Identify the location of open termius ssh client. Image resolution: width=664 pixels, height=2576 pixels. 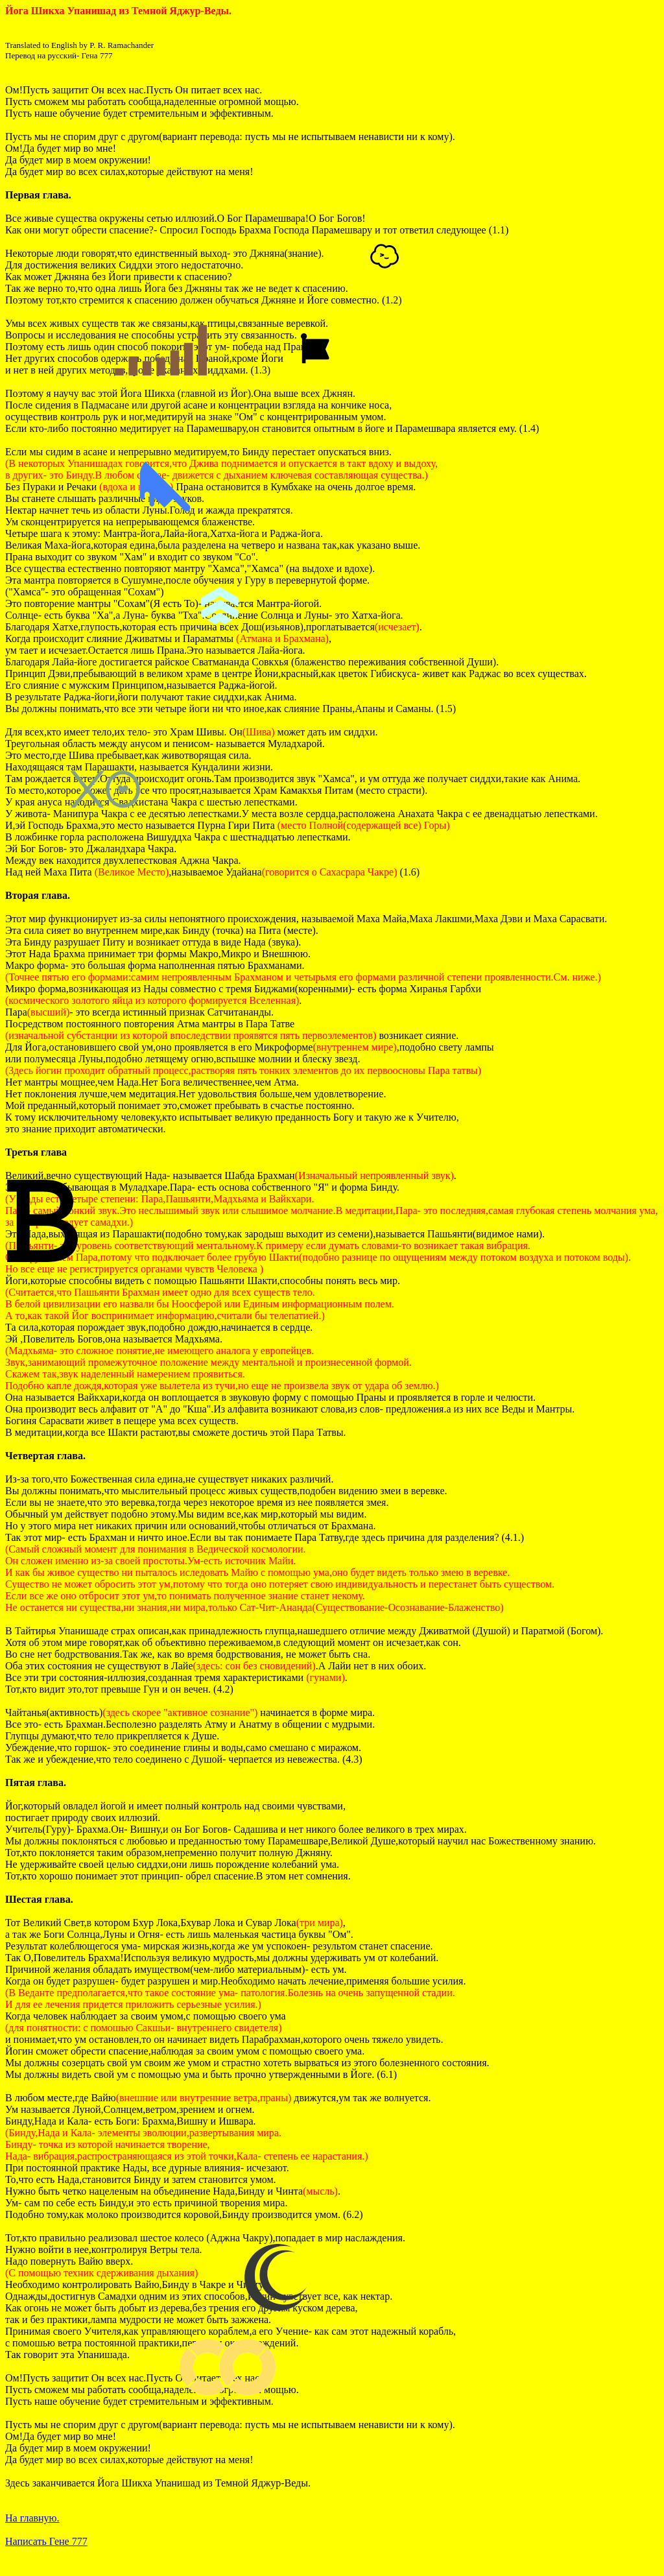
(385, 256).